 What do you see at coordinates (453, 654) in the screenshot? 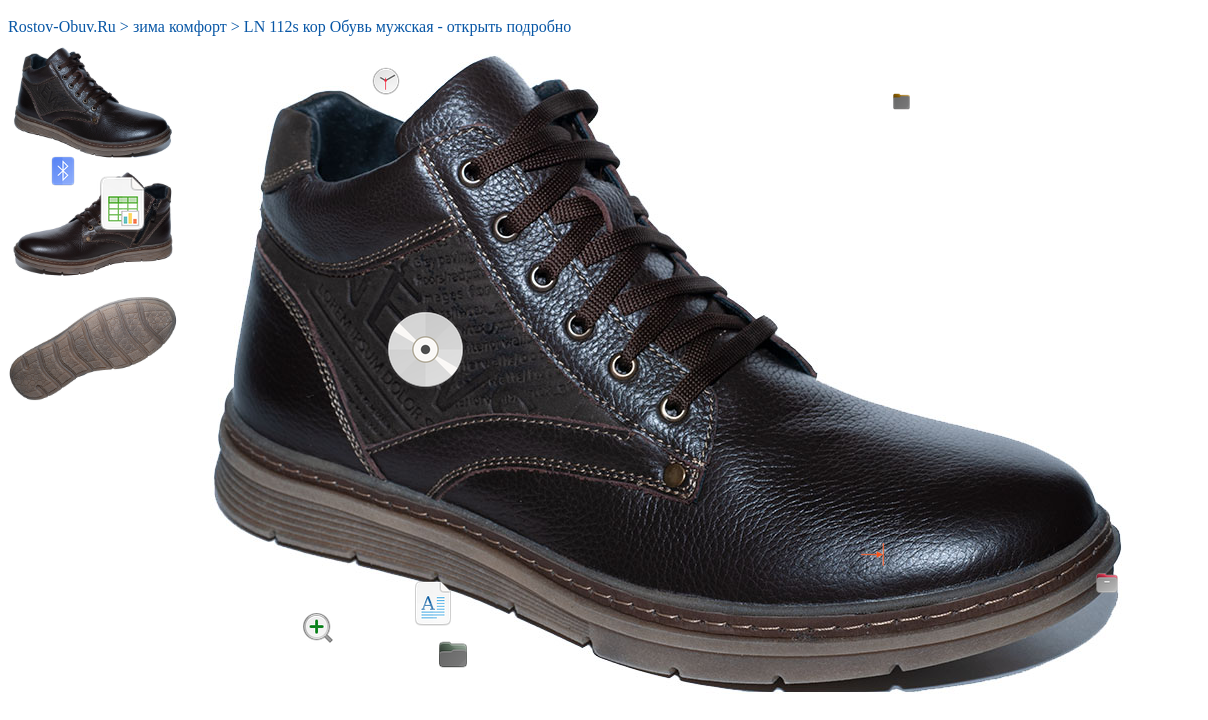
I see `indicates a valid drop target for dragging files` at bounding box center [453, 654].